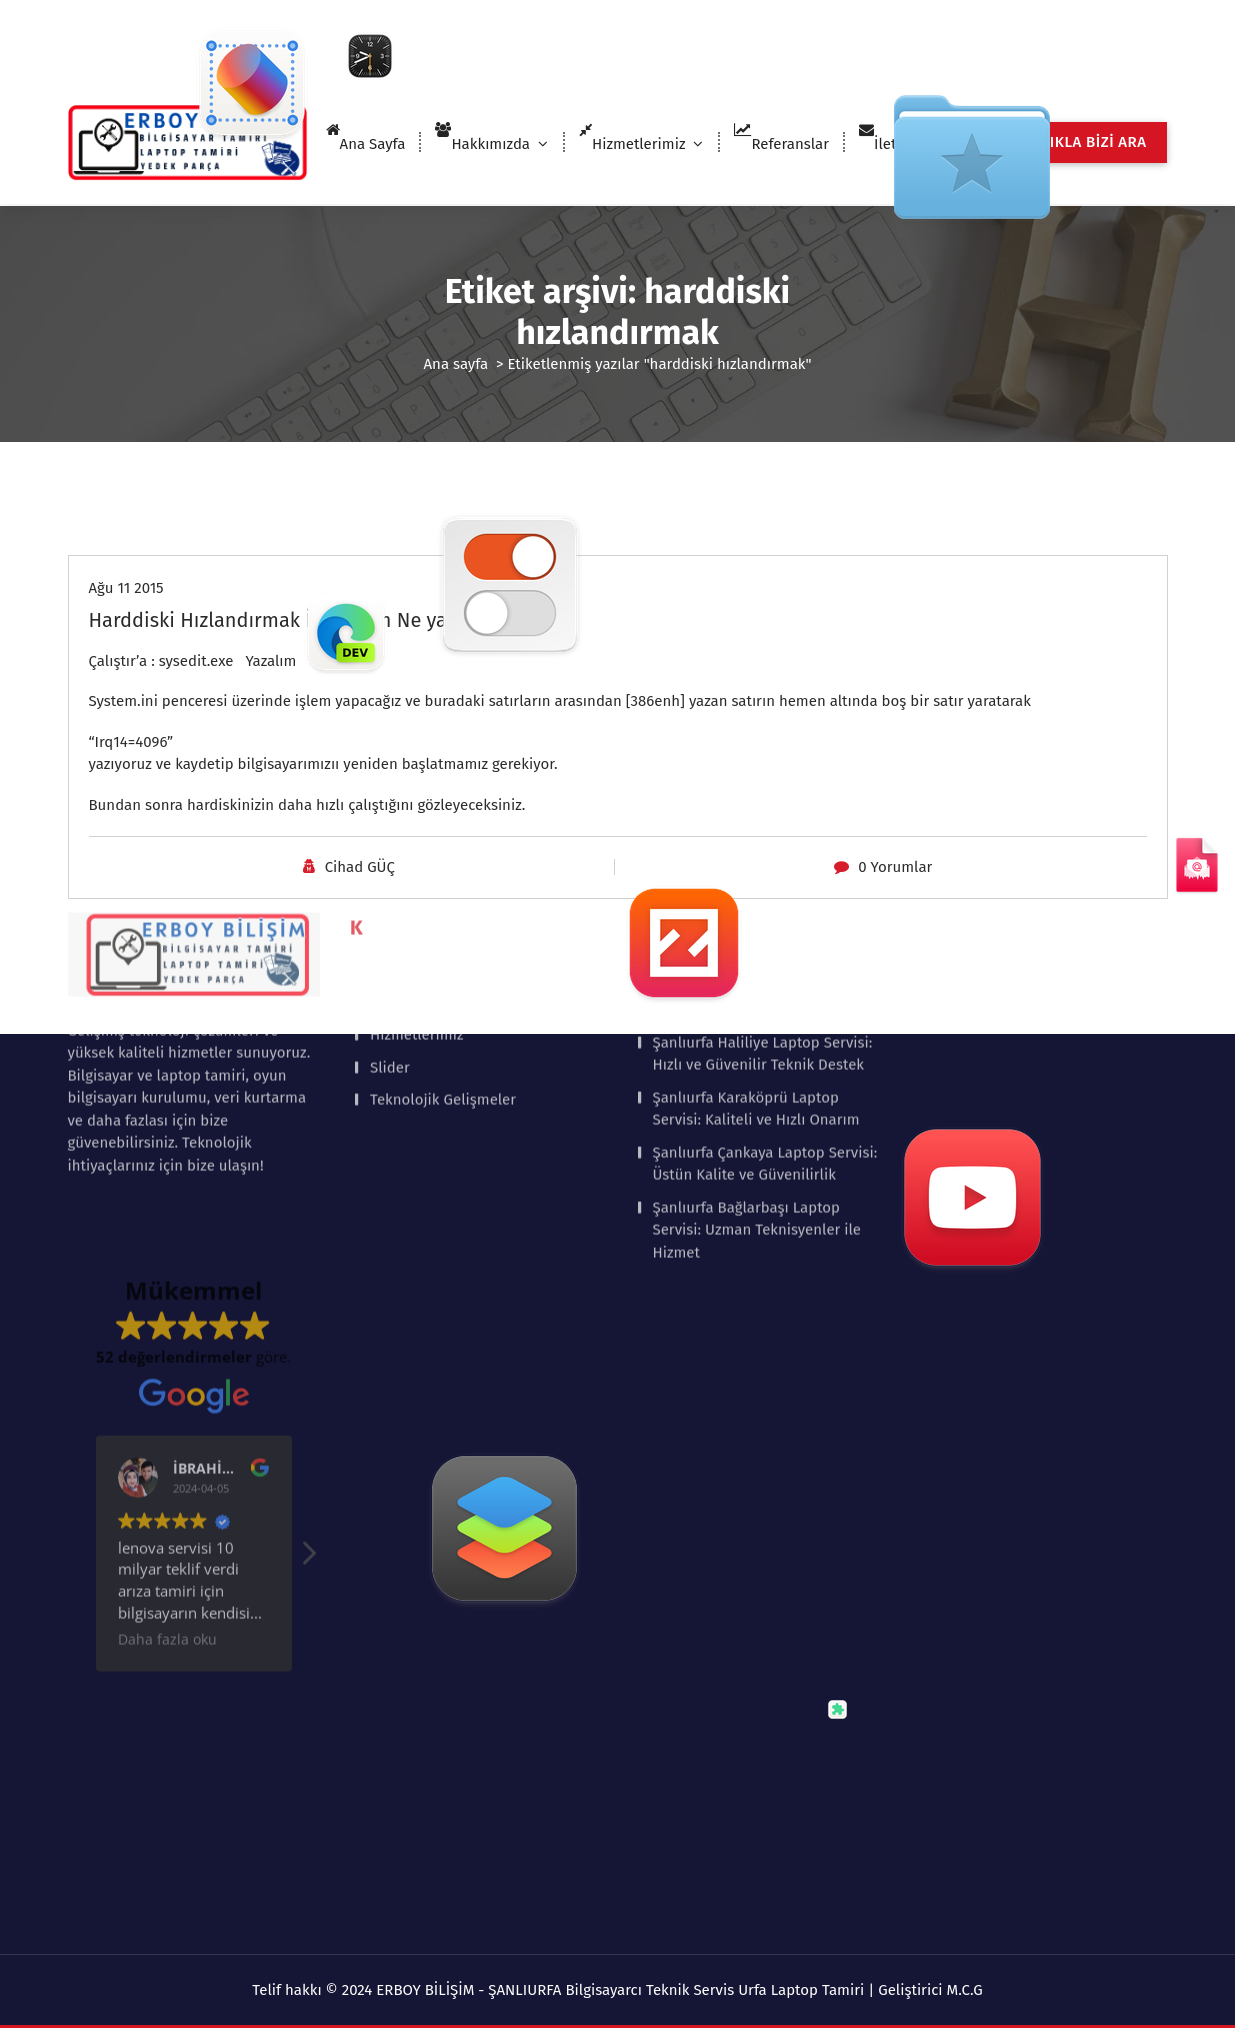 The image size is (1235, 2028). Describe the element at coordinates (684, 943) in the screenshot. I see `open Zrythm digital audio workstation` at that location.